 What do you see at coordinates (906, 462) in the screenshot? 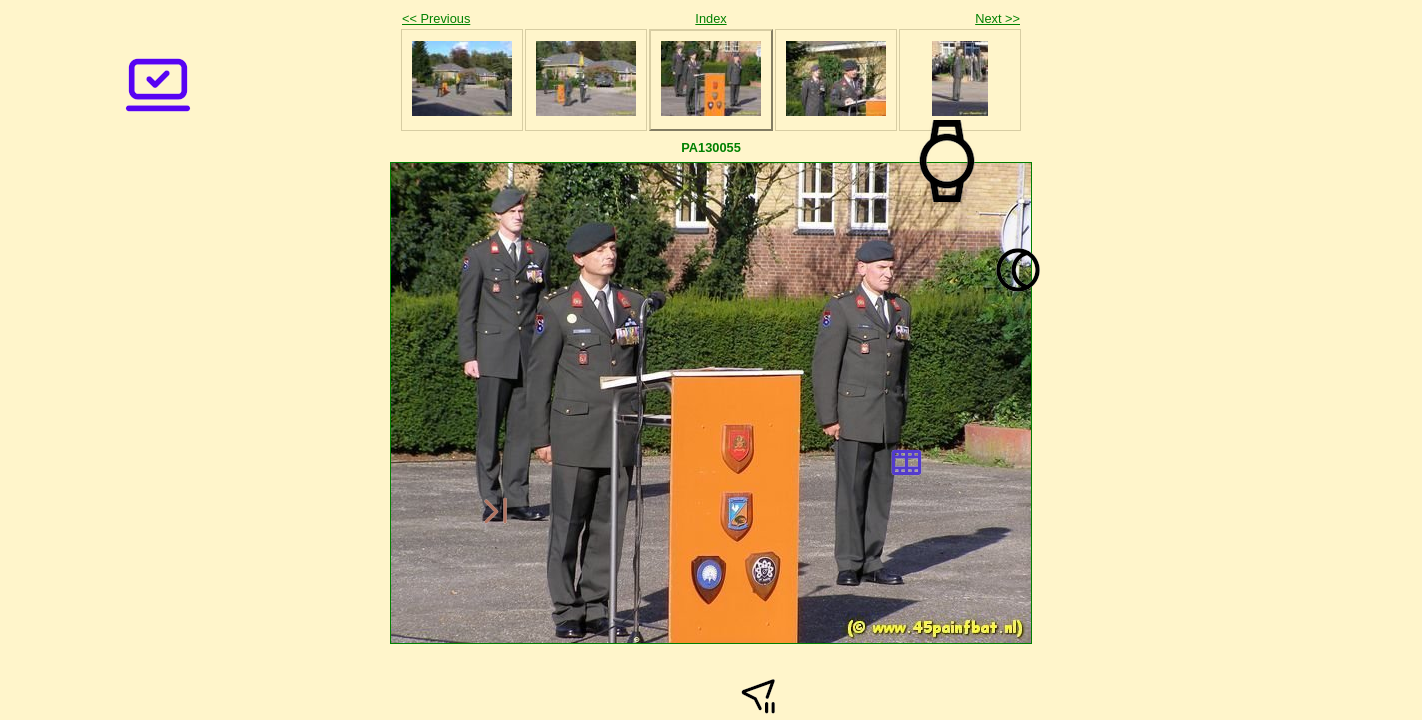
I see `view video or film content` at bounding box center [906, 462].